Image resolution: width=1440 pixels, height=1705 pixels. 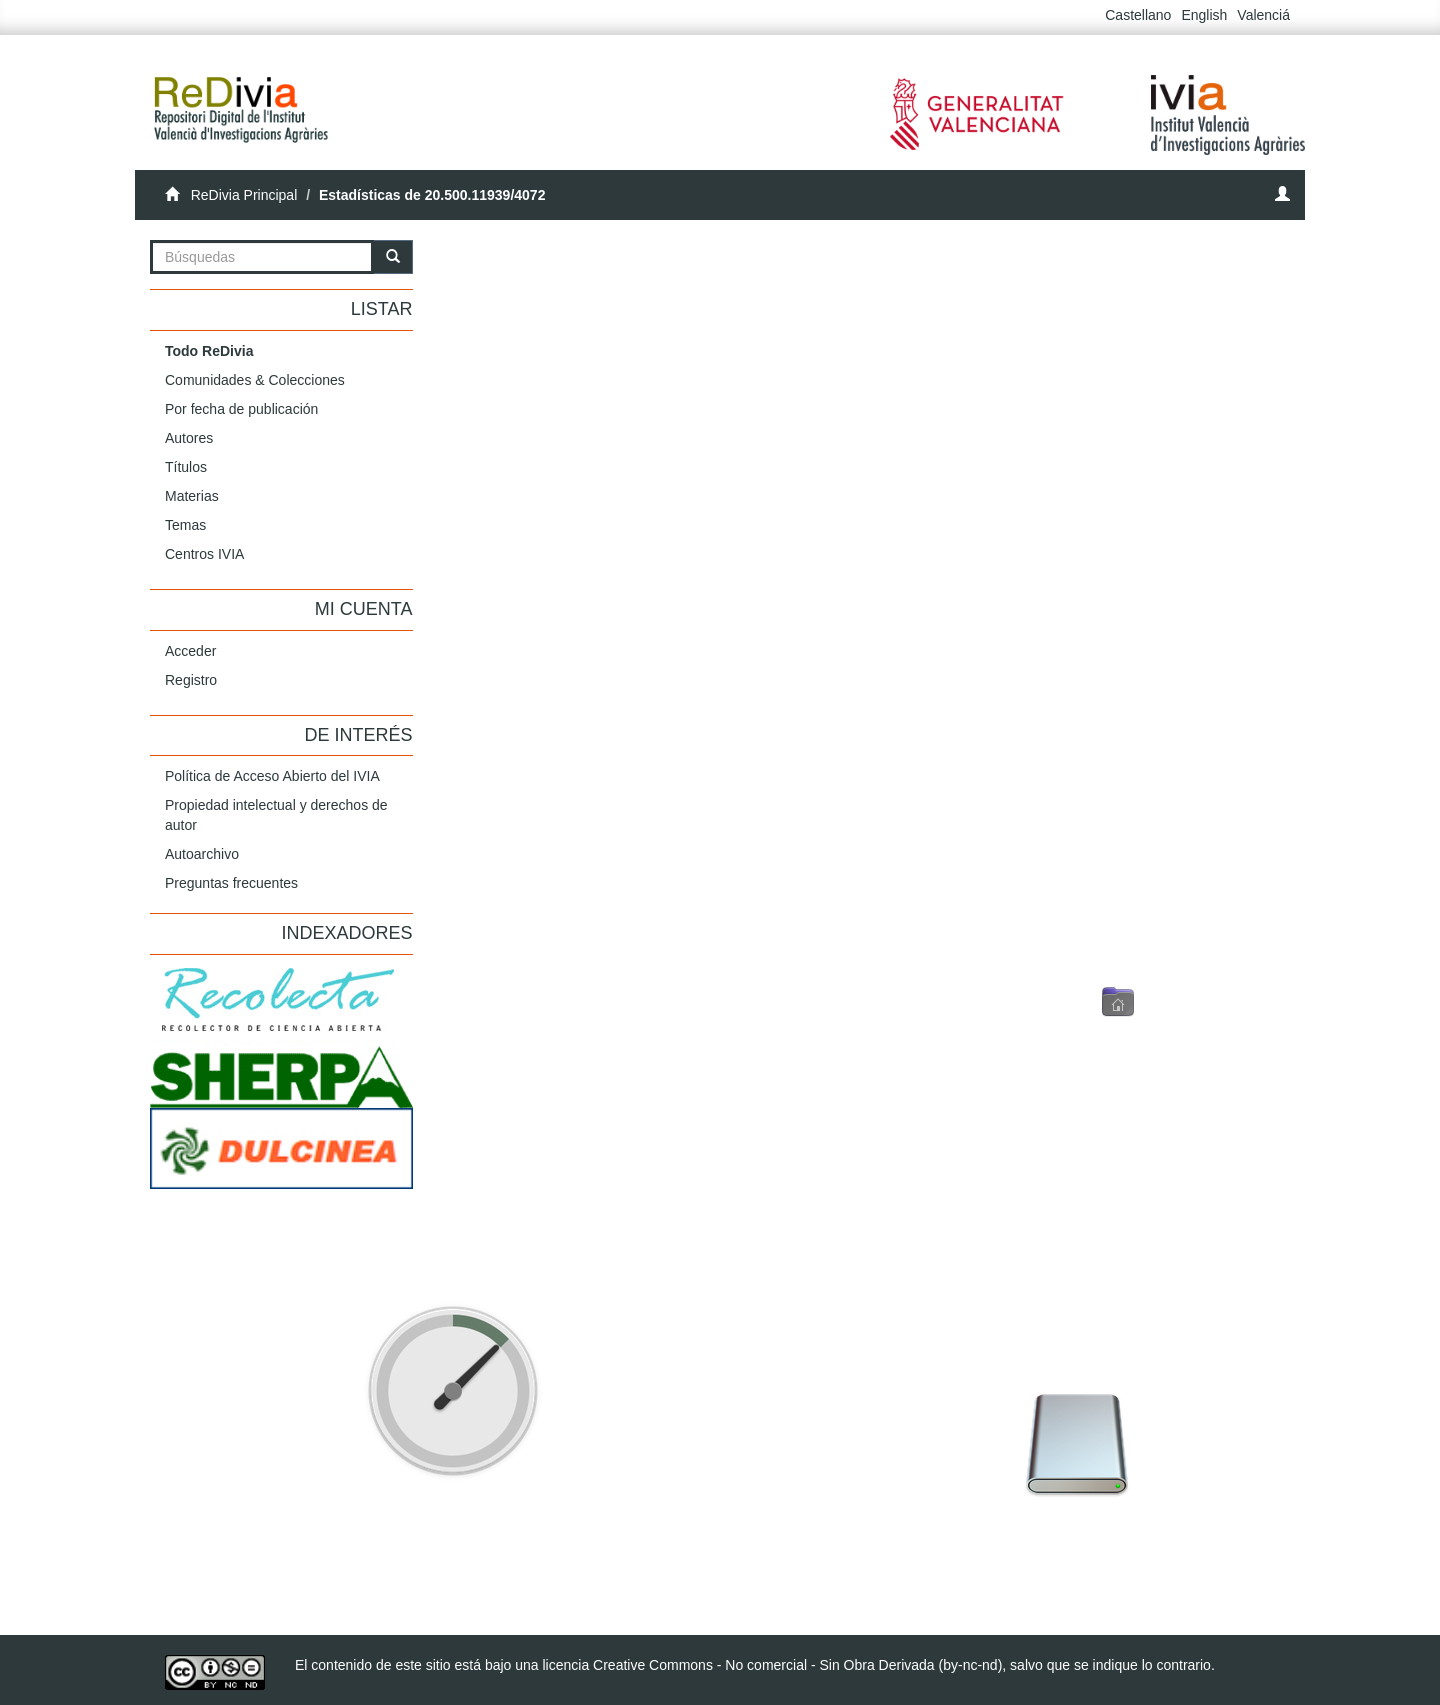 What do you see at coordinates (1118, 1001) in the screenshot?
I see `access your home folder` at bounding box center [1118, 1001].